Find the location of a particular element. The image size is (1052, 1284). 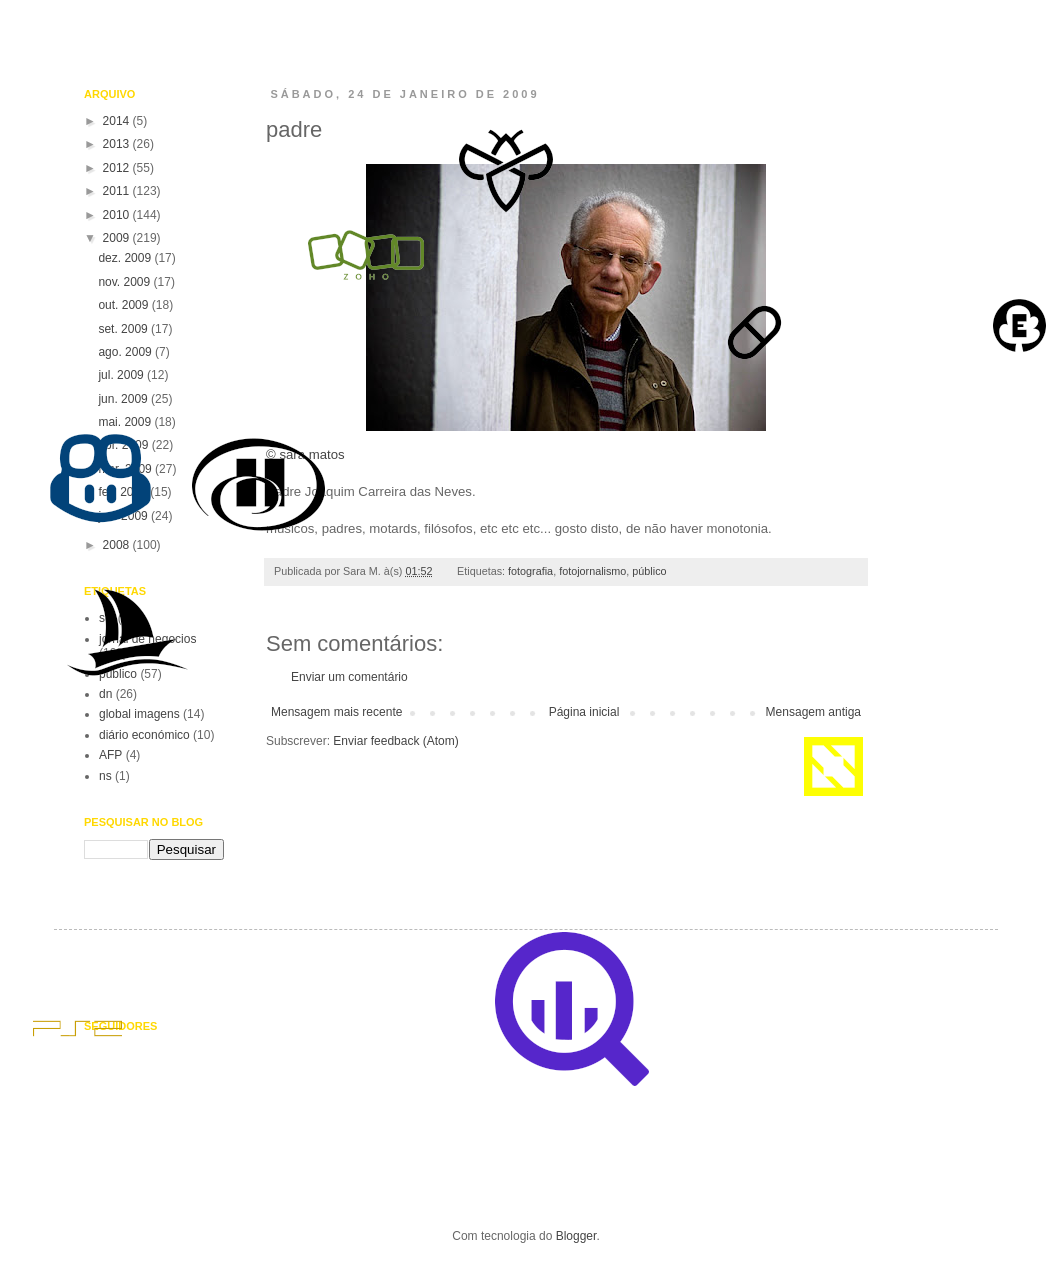

intigriti bug bounty platform logo is located at coordinates (506, 171).